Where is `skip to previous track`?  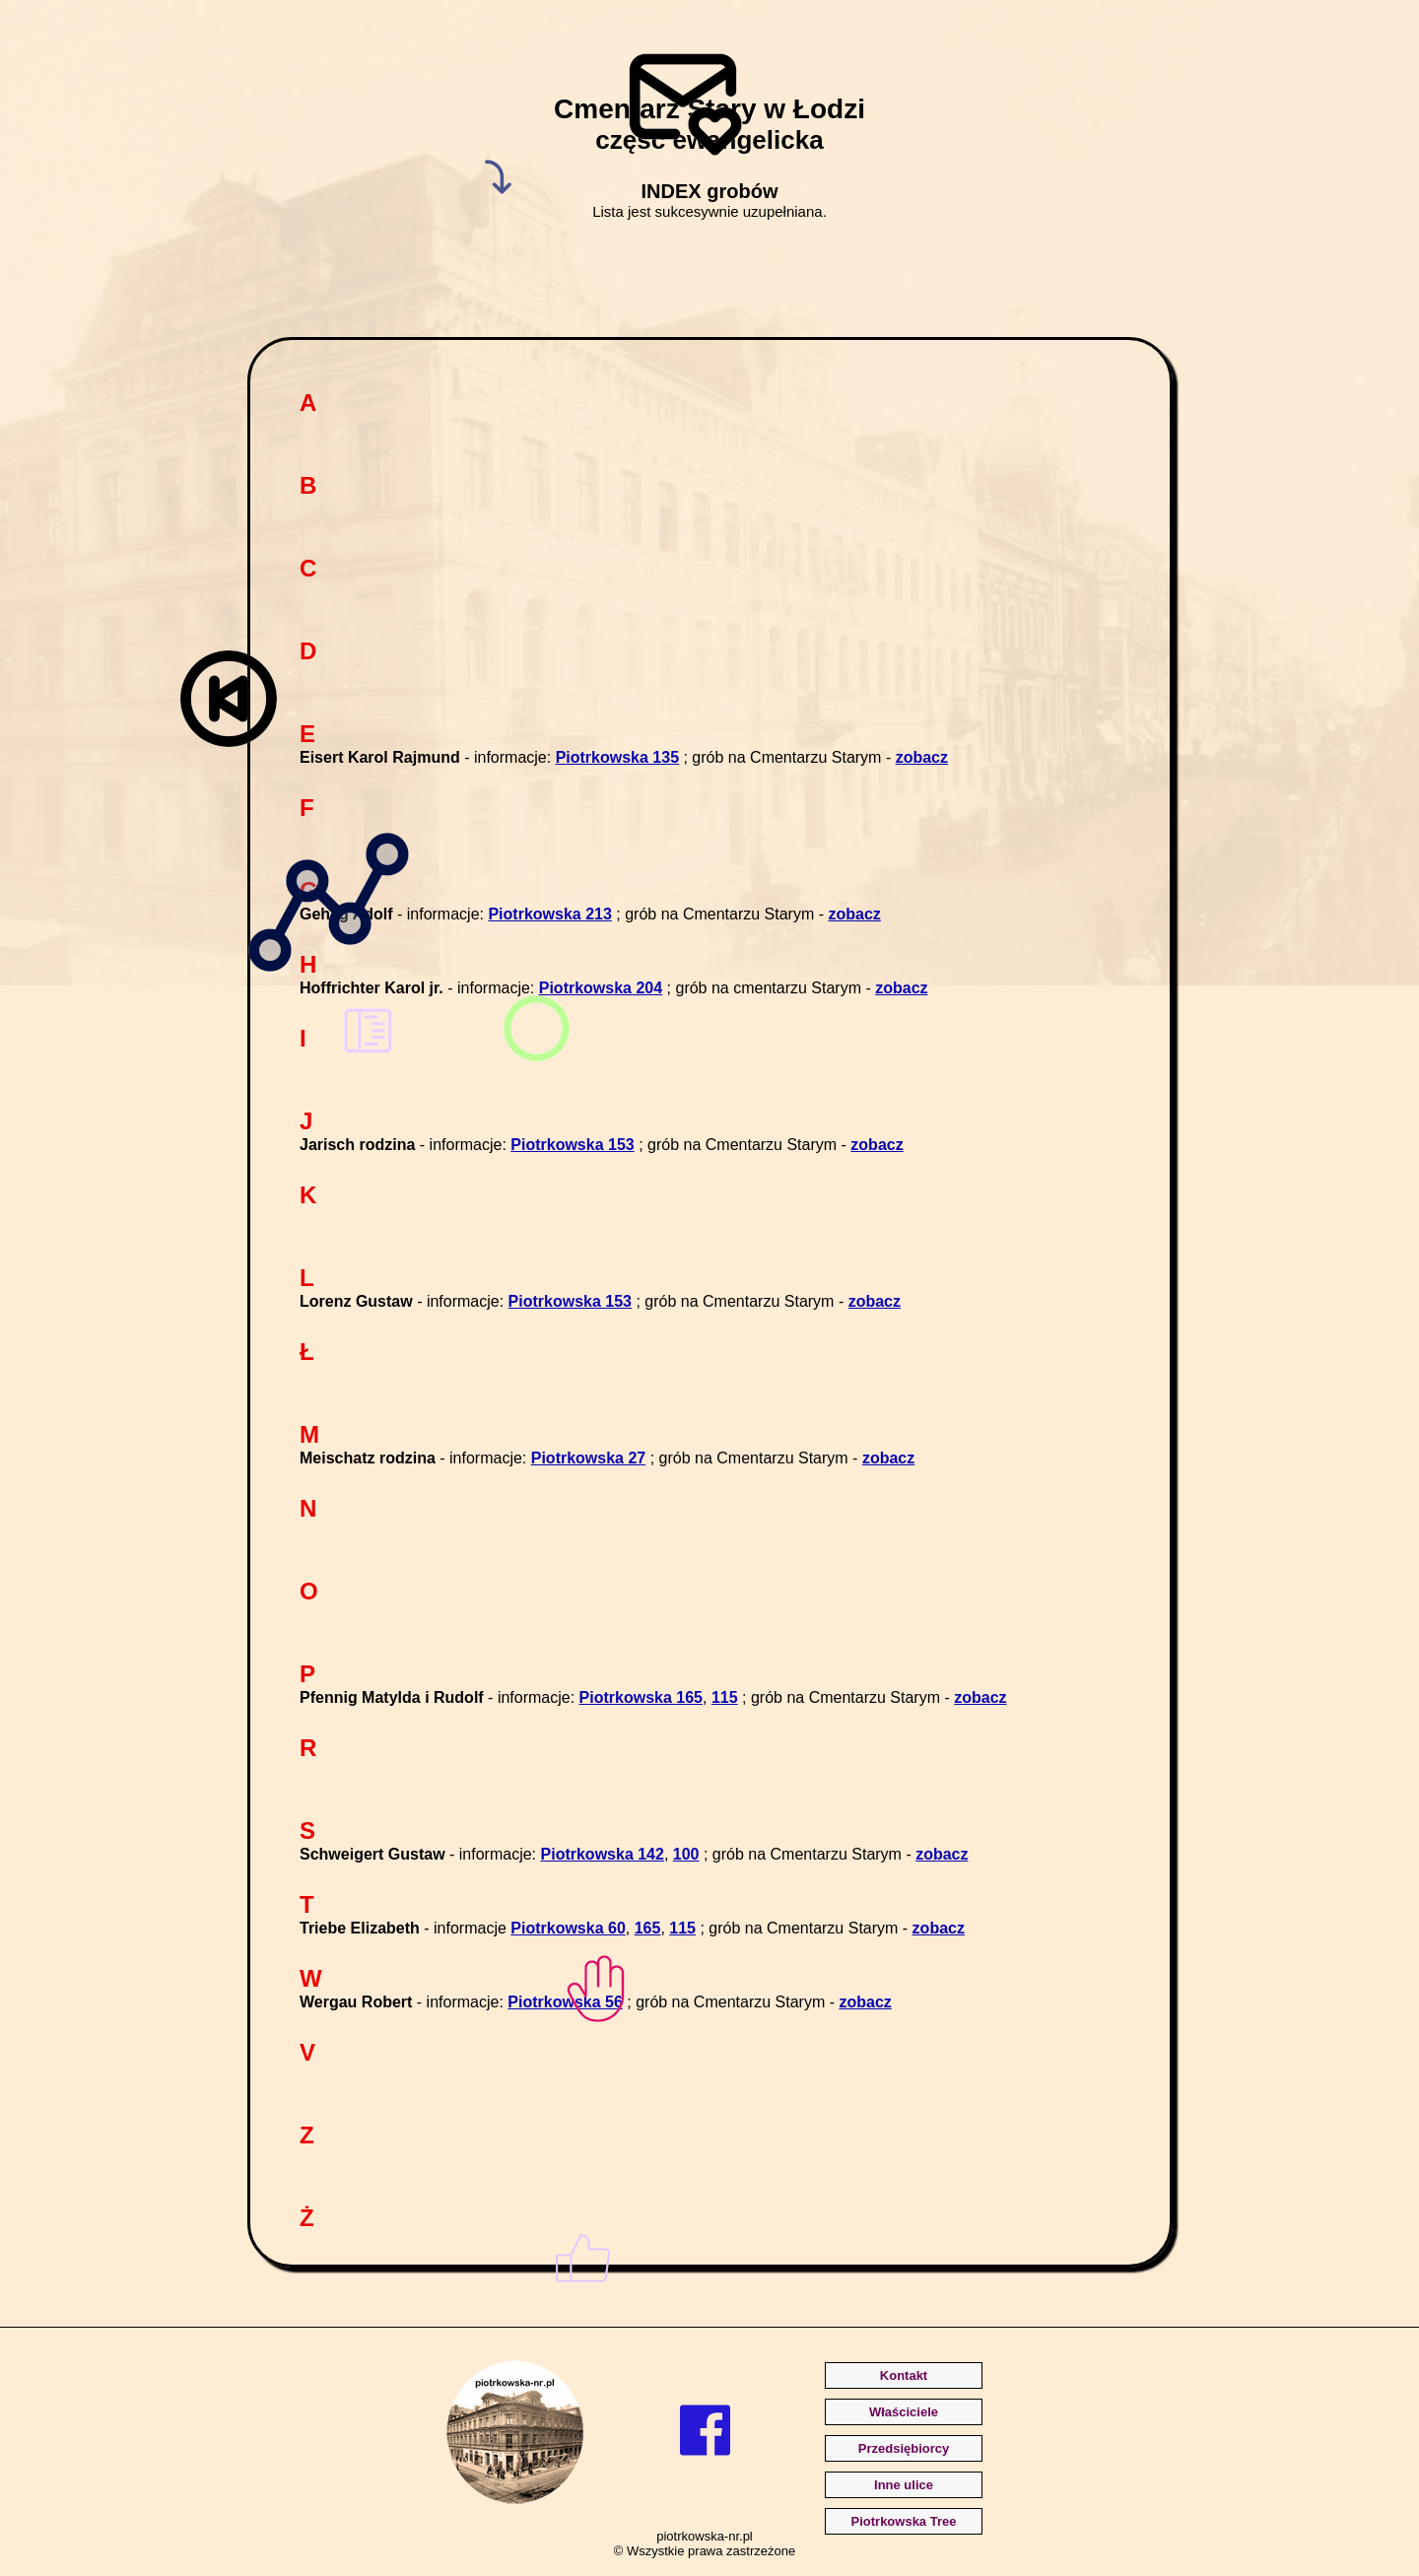 skip to previous track is located at coordinates (229, 699).